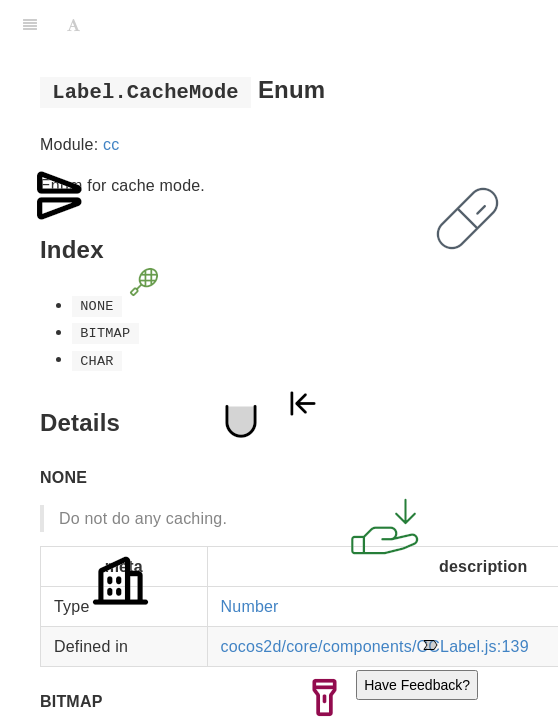 Image resolution: width=558 pixels, height=720 pixels. What do you see at coordinates (120, 582) in the screenshot?
I see `view nearby buildings or offices` at bounding box center [120, 582].